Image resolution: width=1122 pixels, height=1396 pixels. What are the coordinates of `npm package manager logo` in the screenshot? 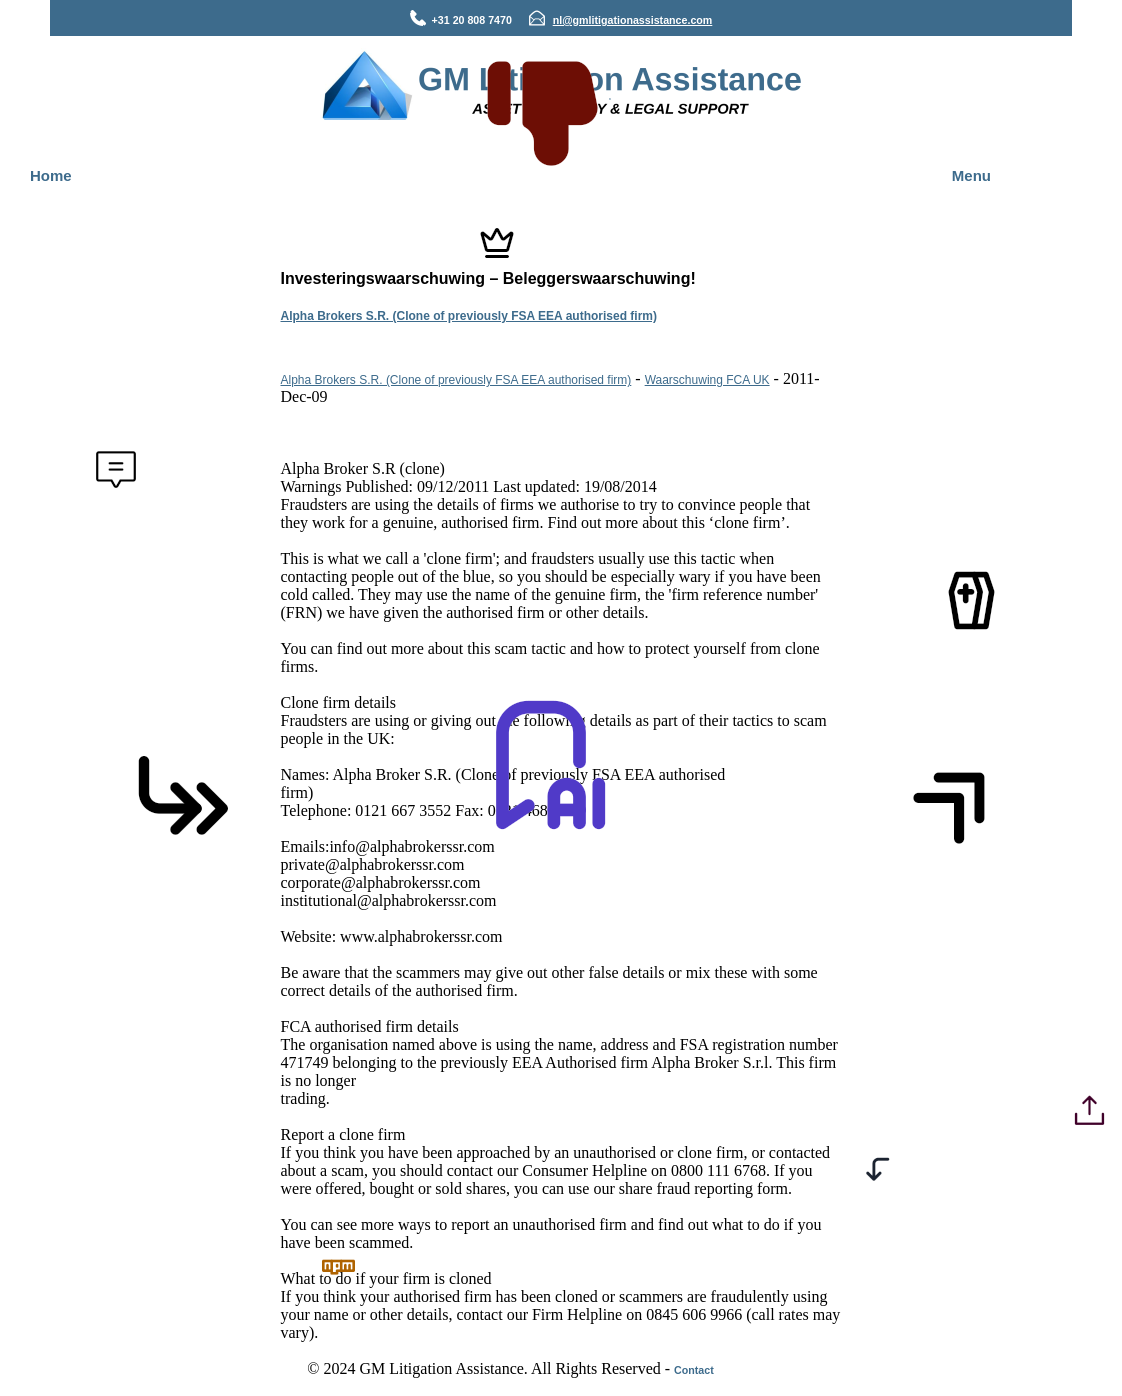 It's located at (338, 1266).